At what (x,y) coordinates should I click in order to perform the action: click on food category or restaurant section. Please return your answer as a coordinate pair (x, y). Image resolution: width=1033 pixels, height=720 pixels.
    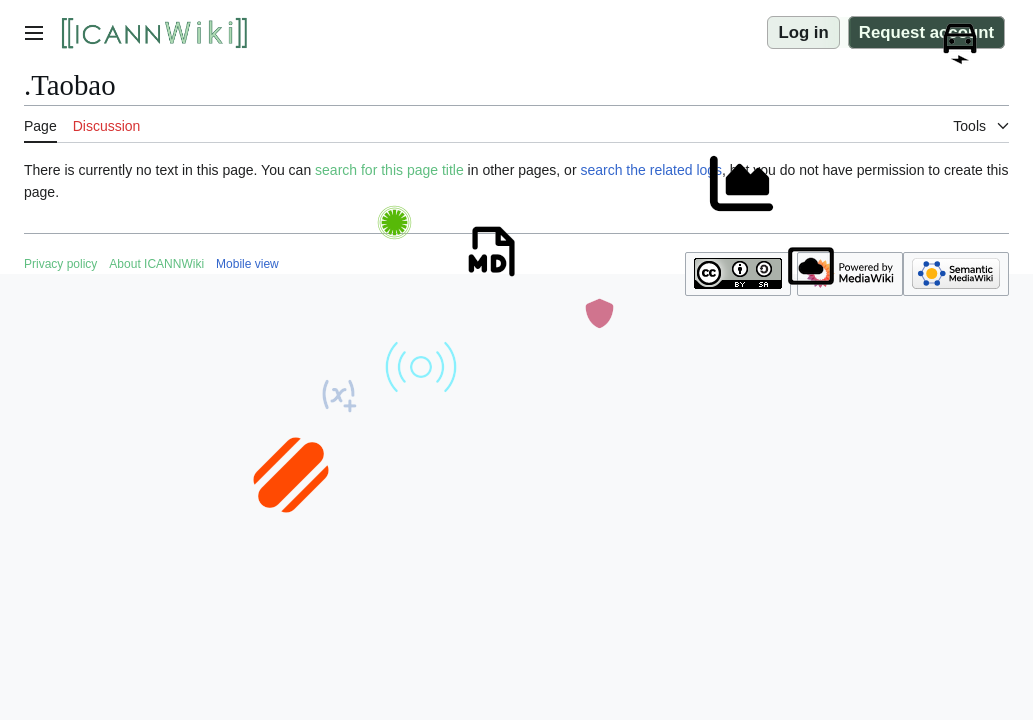
    Looking at the image, I should click on (291, 475).